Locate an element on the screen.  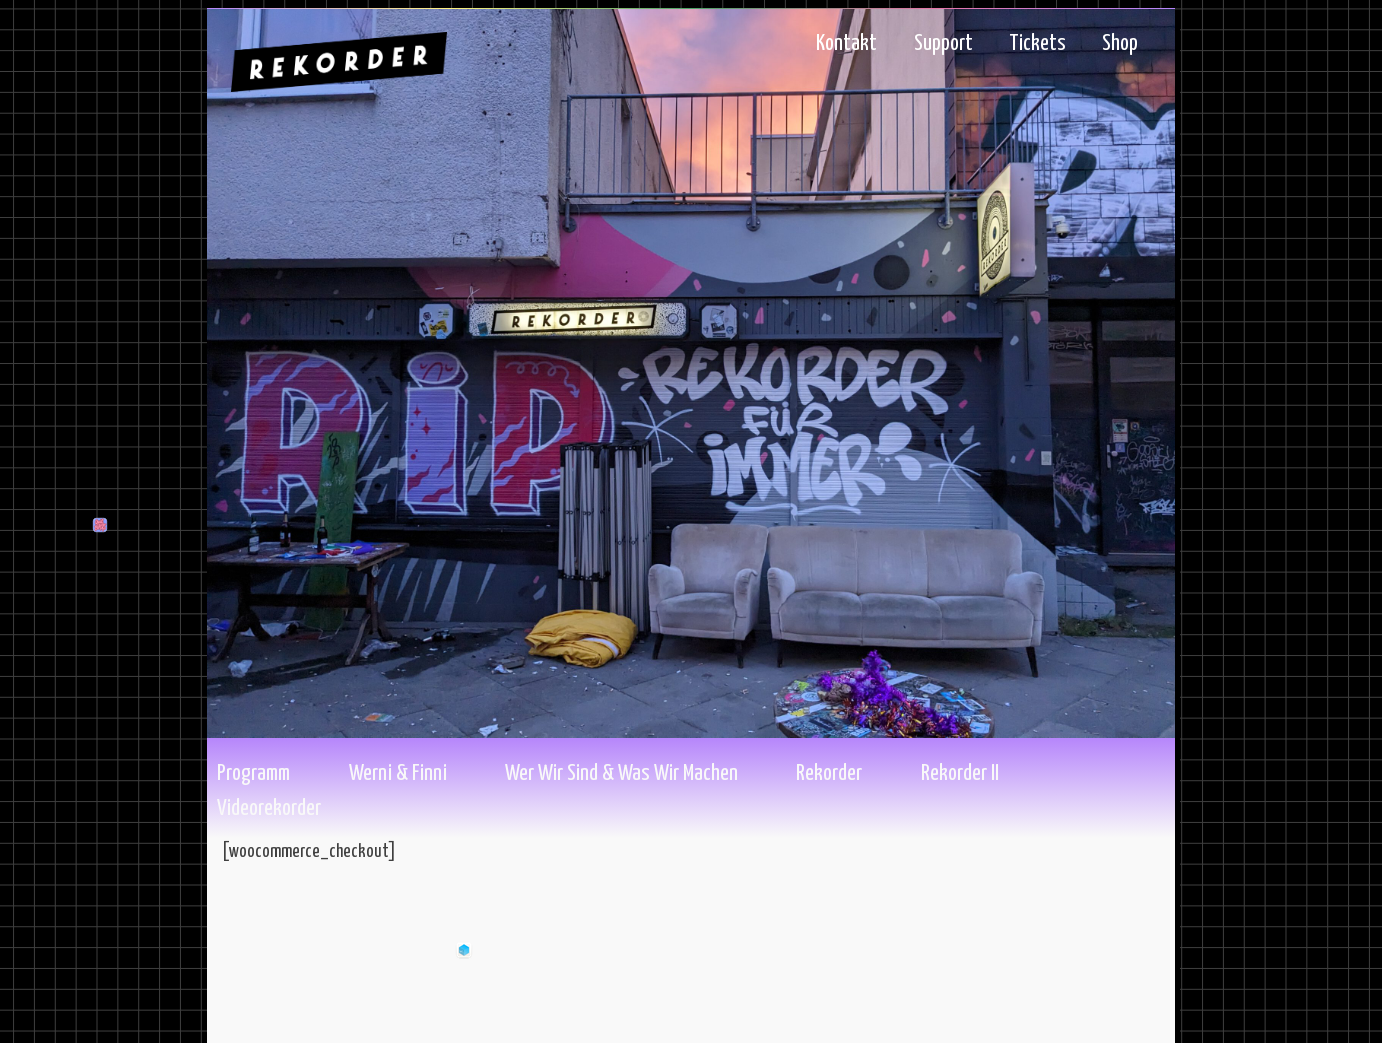
launch virtualbox virtual machine manager is located at coordinates (464, 950).